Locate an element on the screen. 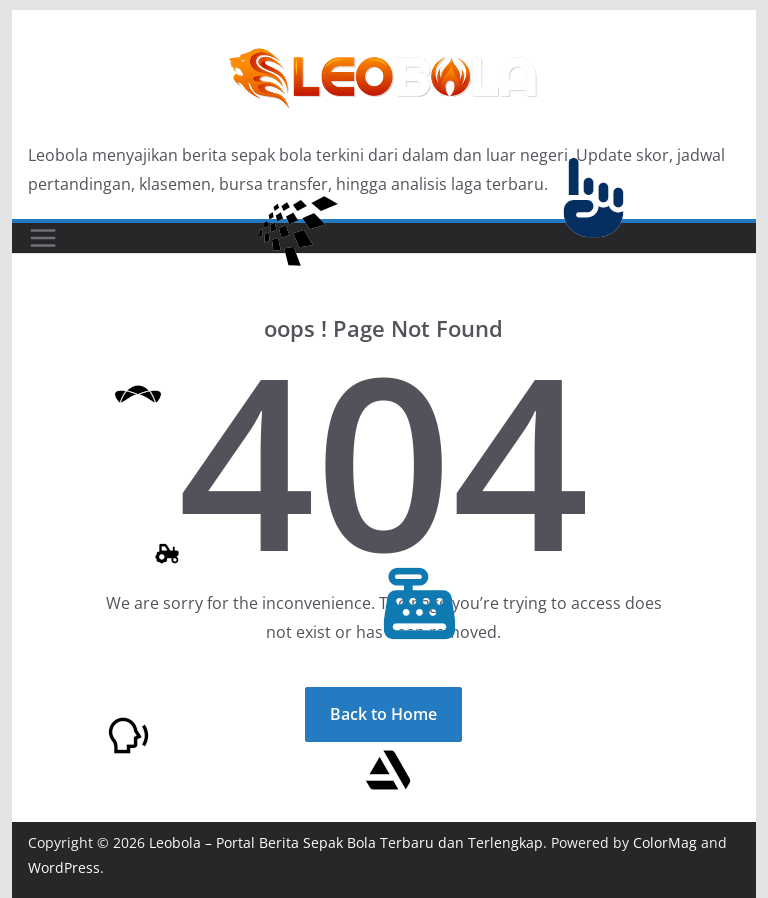 This screenshot has height=898, width=768. access point of sale system is located at coordinates (419, 603).